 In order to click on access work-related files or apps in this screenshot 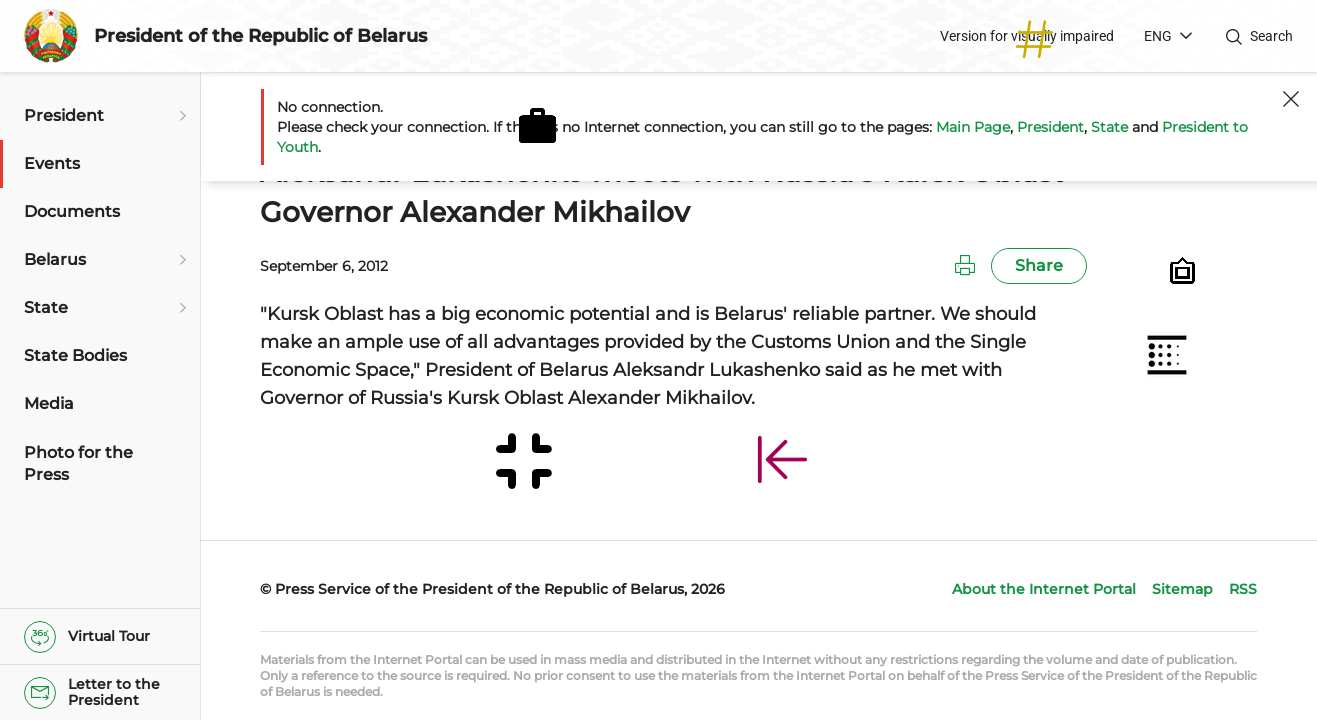, I will do `click(537, 126)`.